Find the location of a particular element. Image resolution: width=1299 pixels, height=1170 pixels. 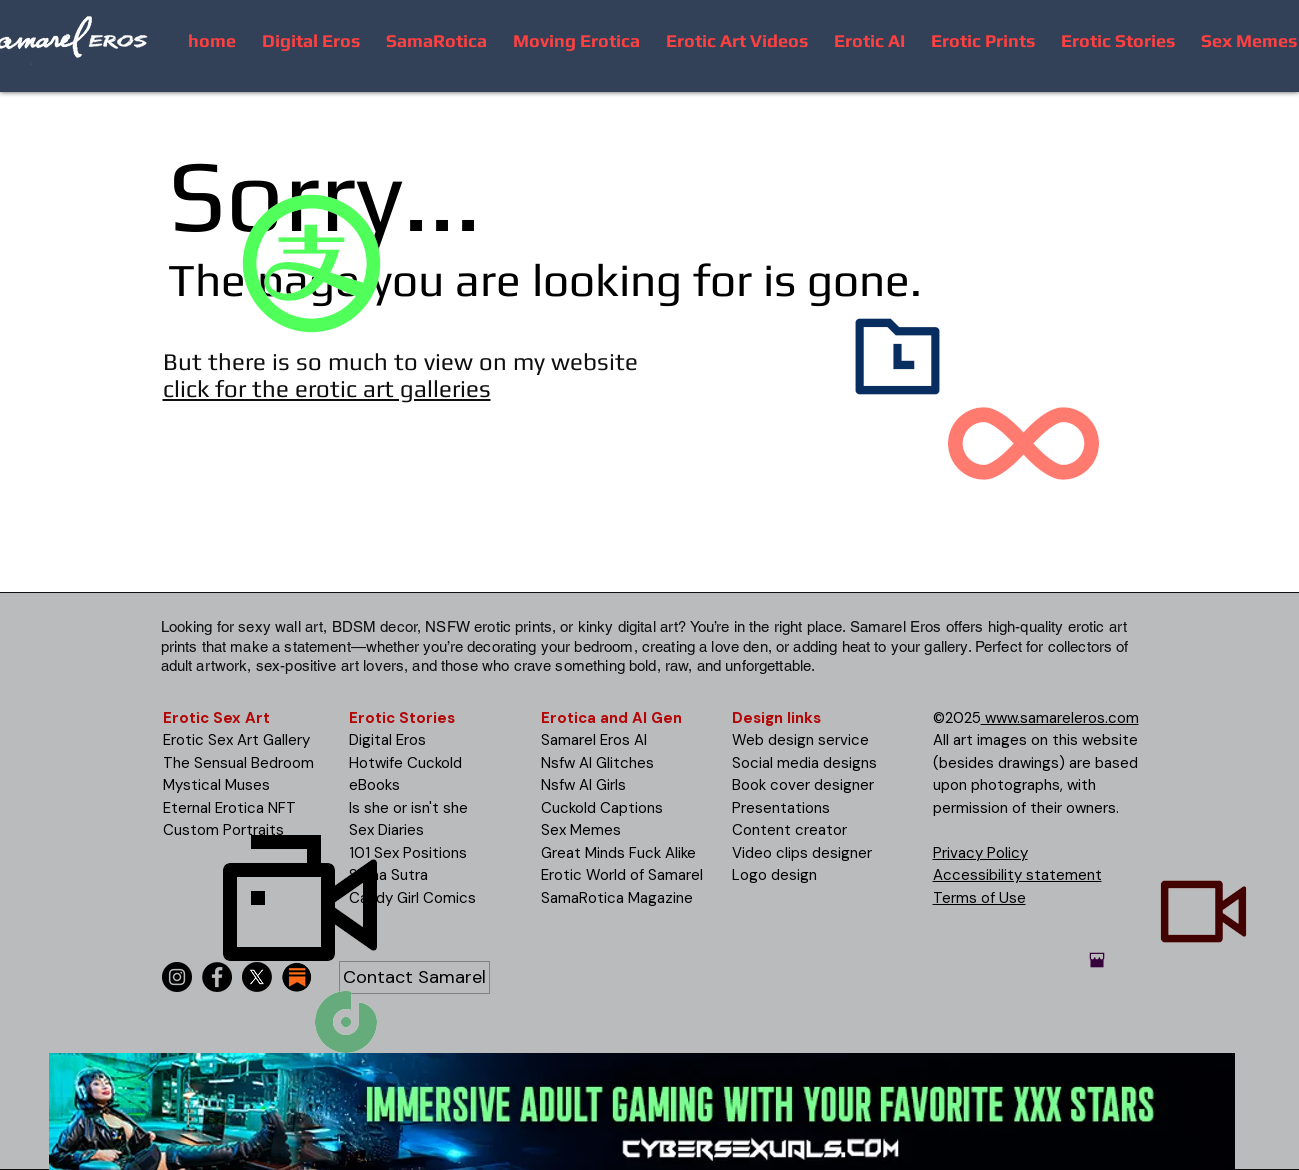

access the online store or marketplace is located at coordinates (1097, 960).